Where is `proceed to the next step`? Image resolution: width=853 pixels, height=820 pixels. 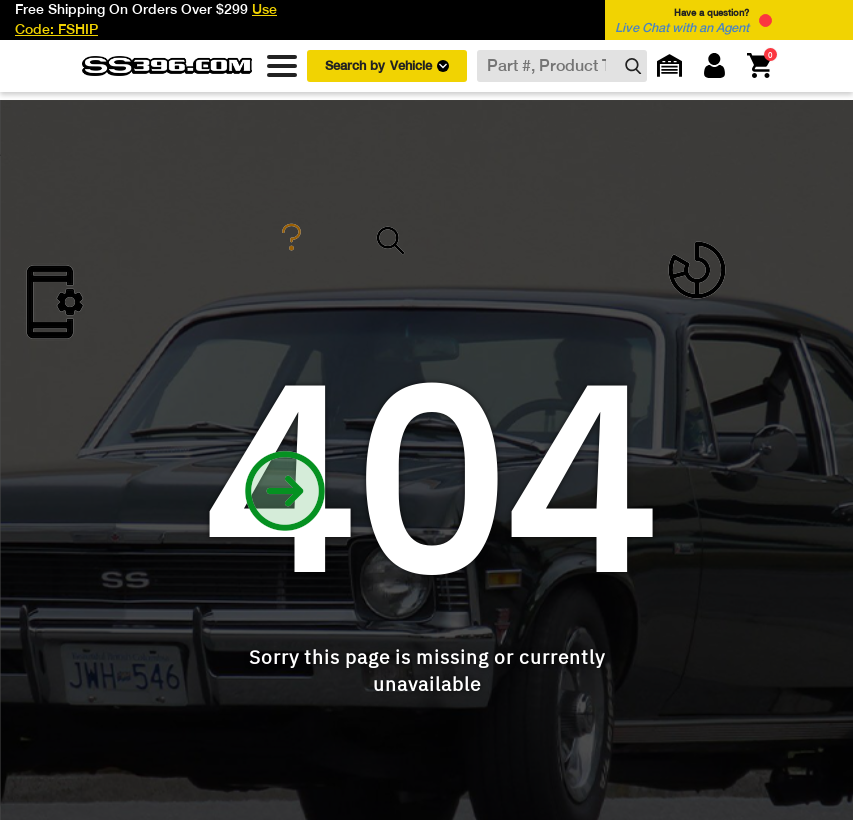 proceed to the next step is located at coordinates (285, 491).